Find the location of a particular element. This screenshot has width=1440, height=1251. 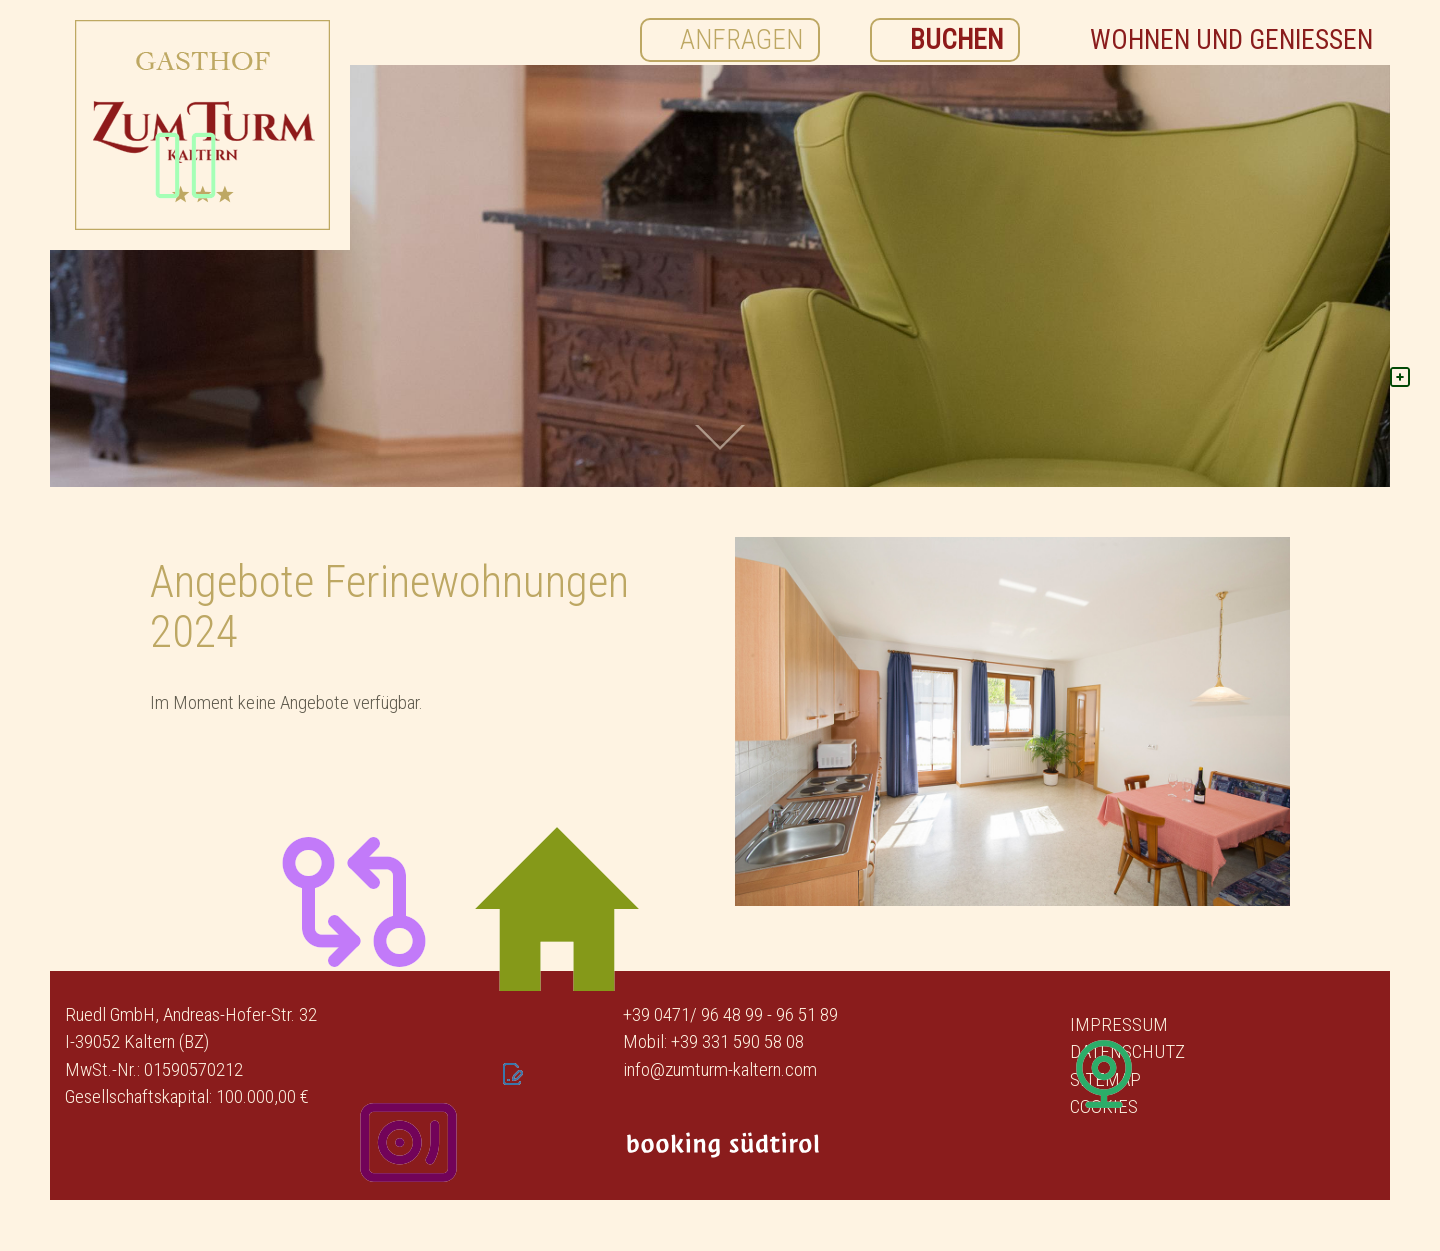

compare branches in version control is located at coordinates (354, 902).